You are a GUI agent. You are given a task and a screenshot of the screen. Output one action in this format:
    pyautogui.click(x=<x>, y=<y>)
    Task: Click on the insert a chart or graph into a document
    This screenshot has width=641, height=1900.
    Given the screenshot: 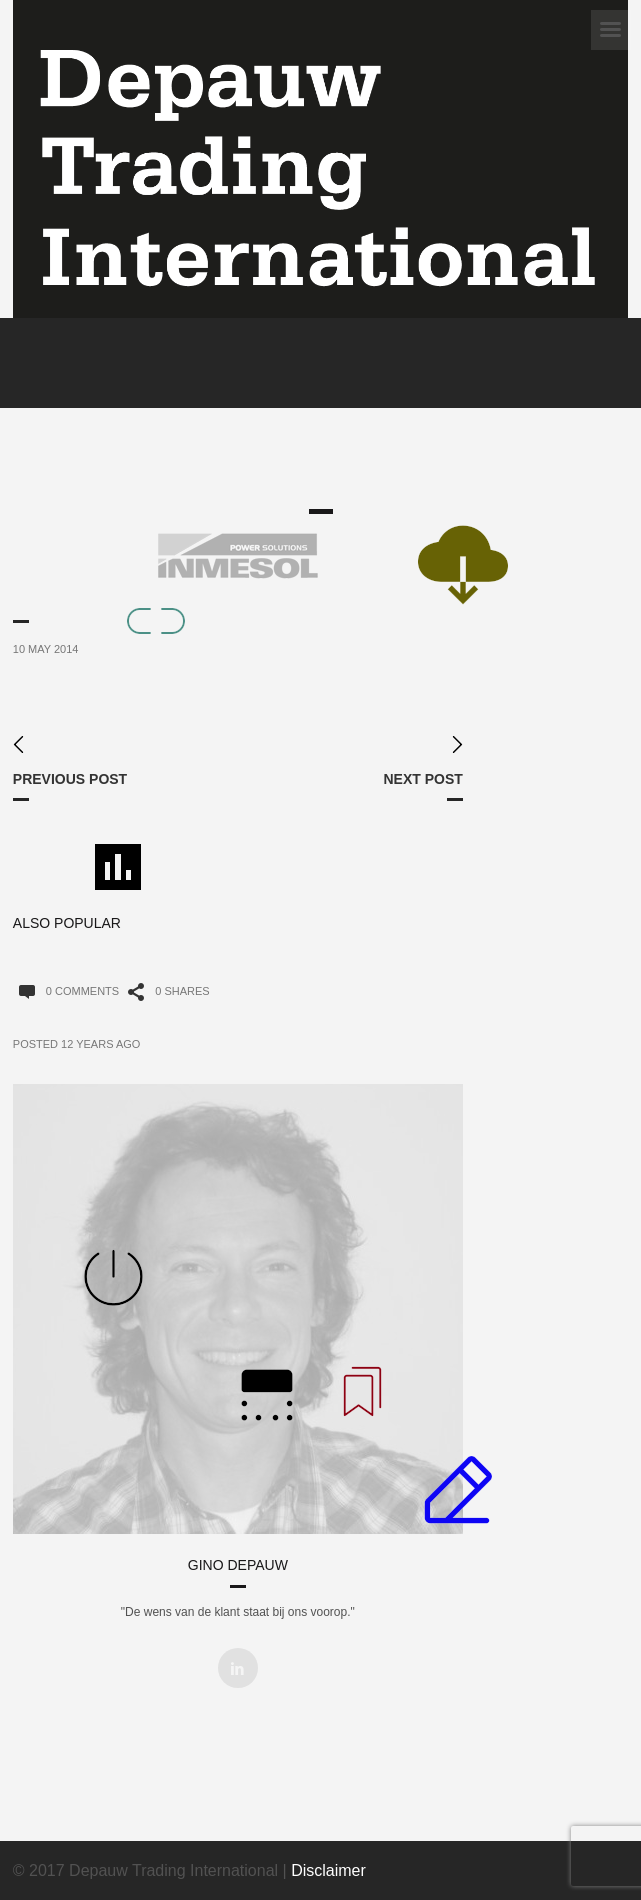 What is the action you would take?
    pyautogui.click(x=118, y=867)
    